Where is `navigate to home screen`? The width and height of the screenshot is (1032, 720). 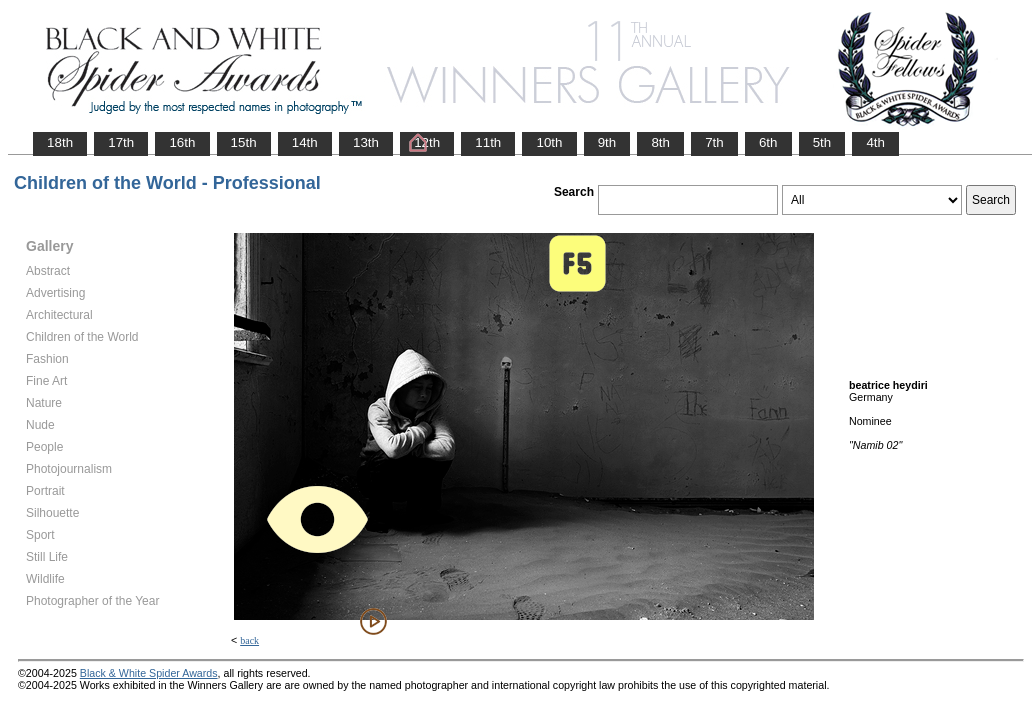
navigate to home screen is located at coordinates (418, 143).